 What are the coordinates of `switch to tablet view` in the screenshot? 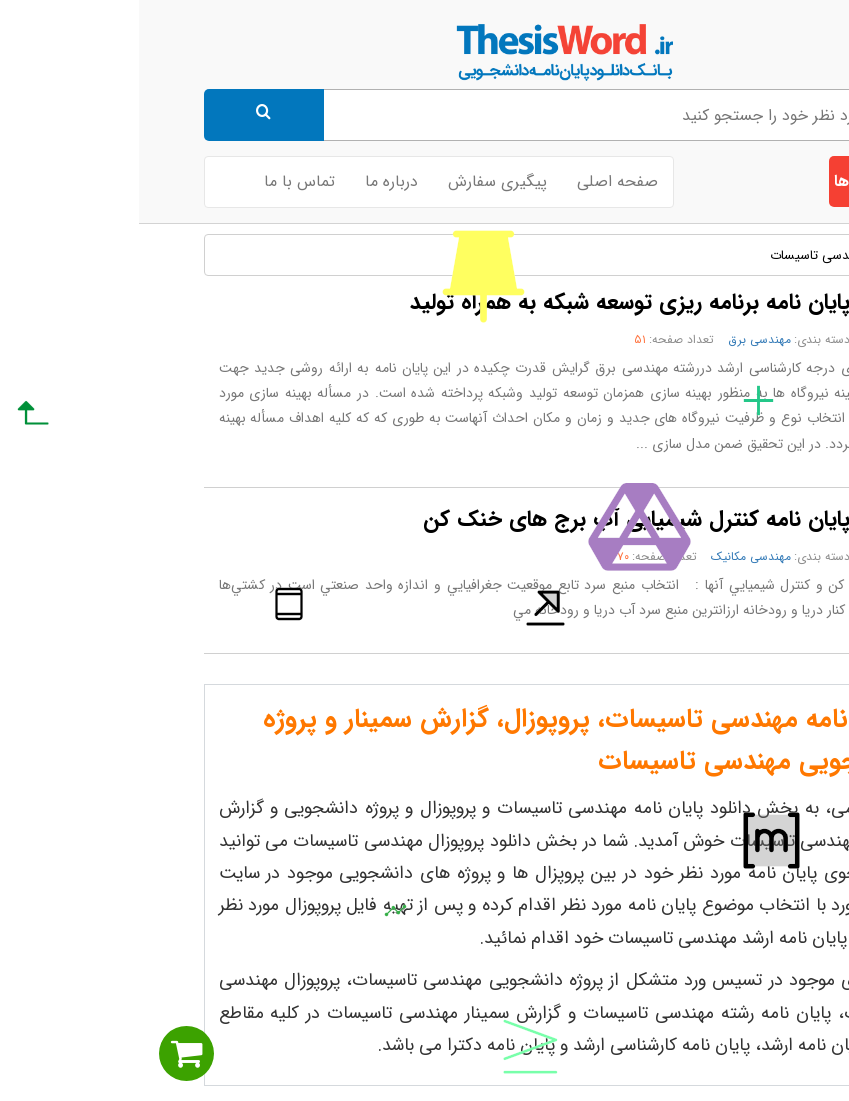 It's located at (289, 604).